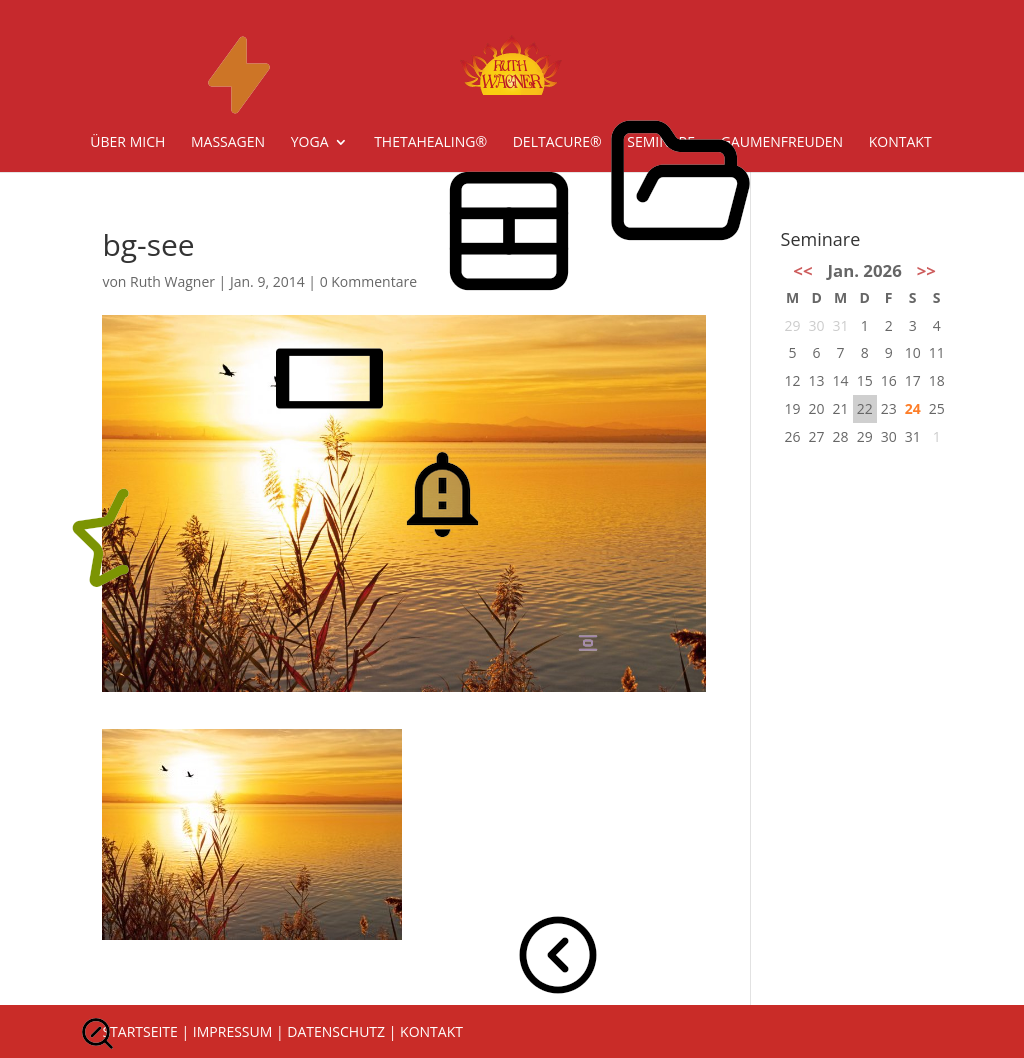 The image size is (1024, 1058). What do you see at coordinates (680, 183) in the screenshot?
I see `open folder to view contents` at bounding box center [680, 183].